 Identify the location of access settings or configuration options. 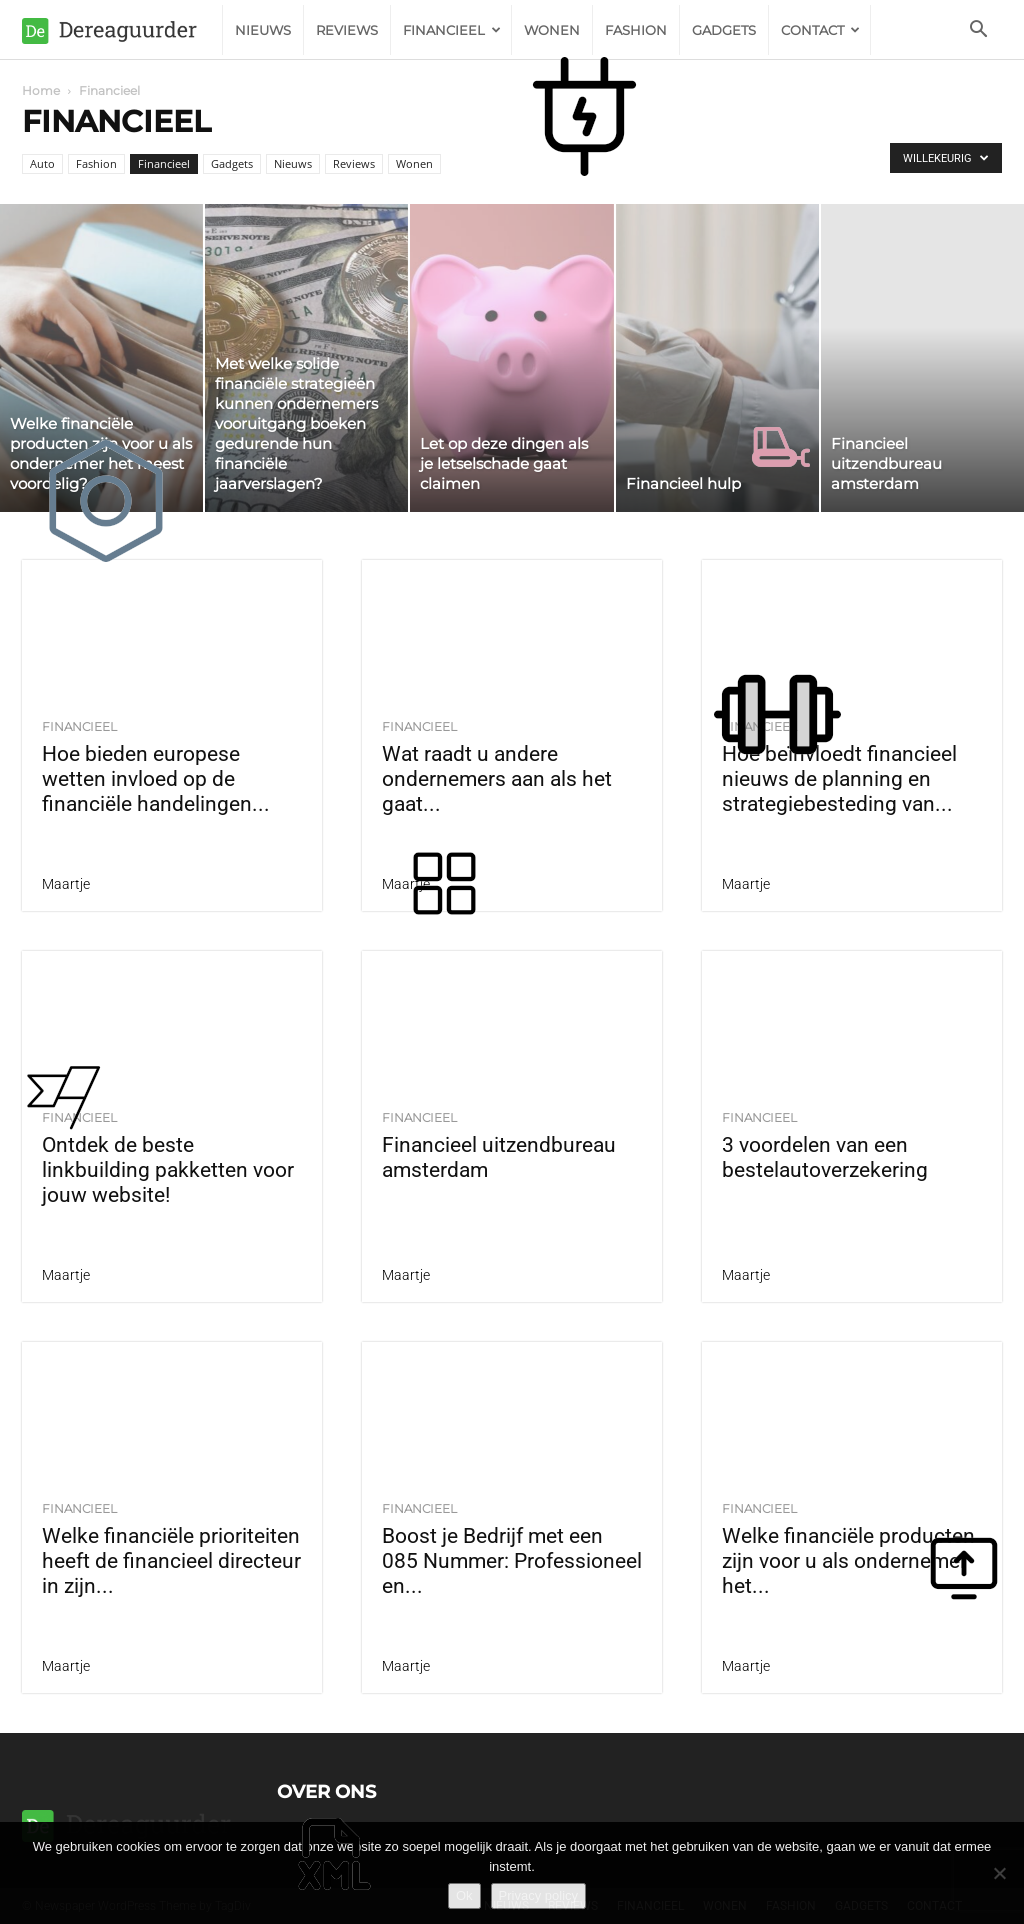
(106, 501).